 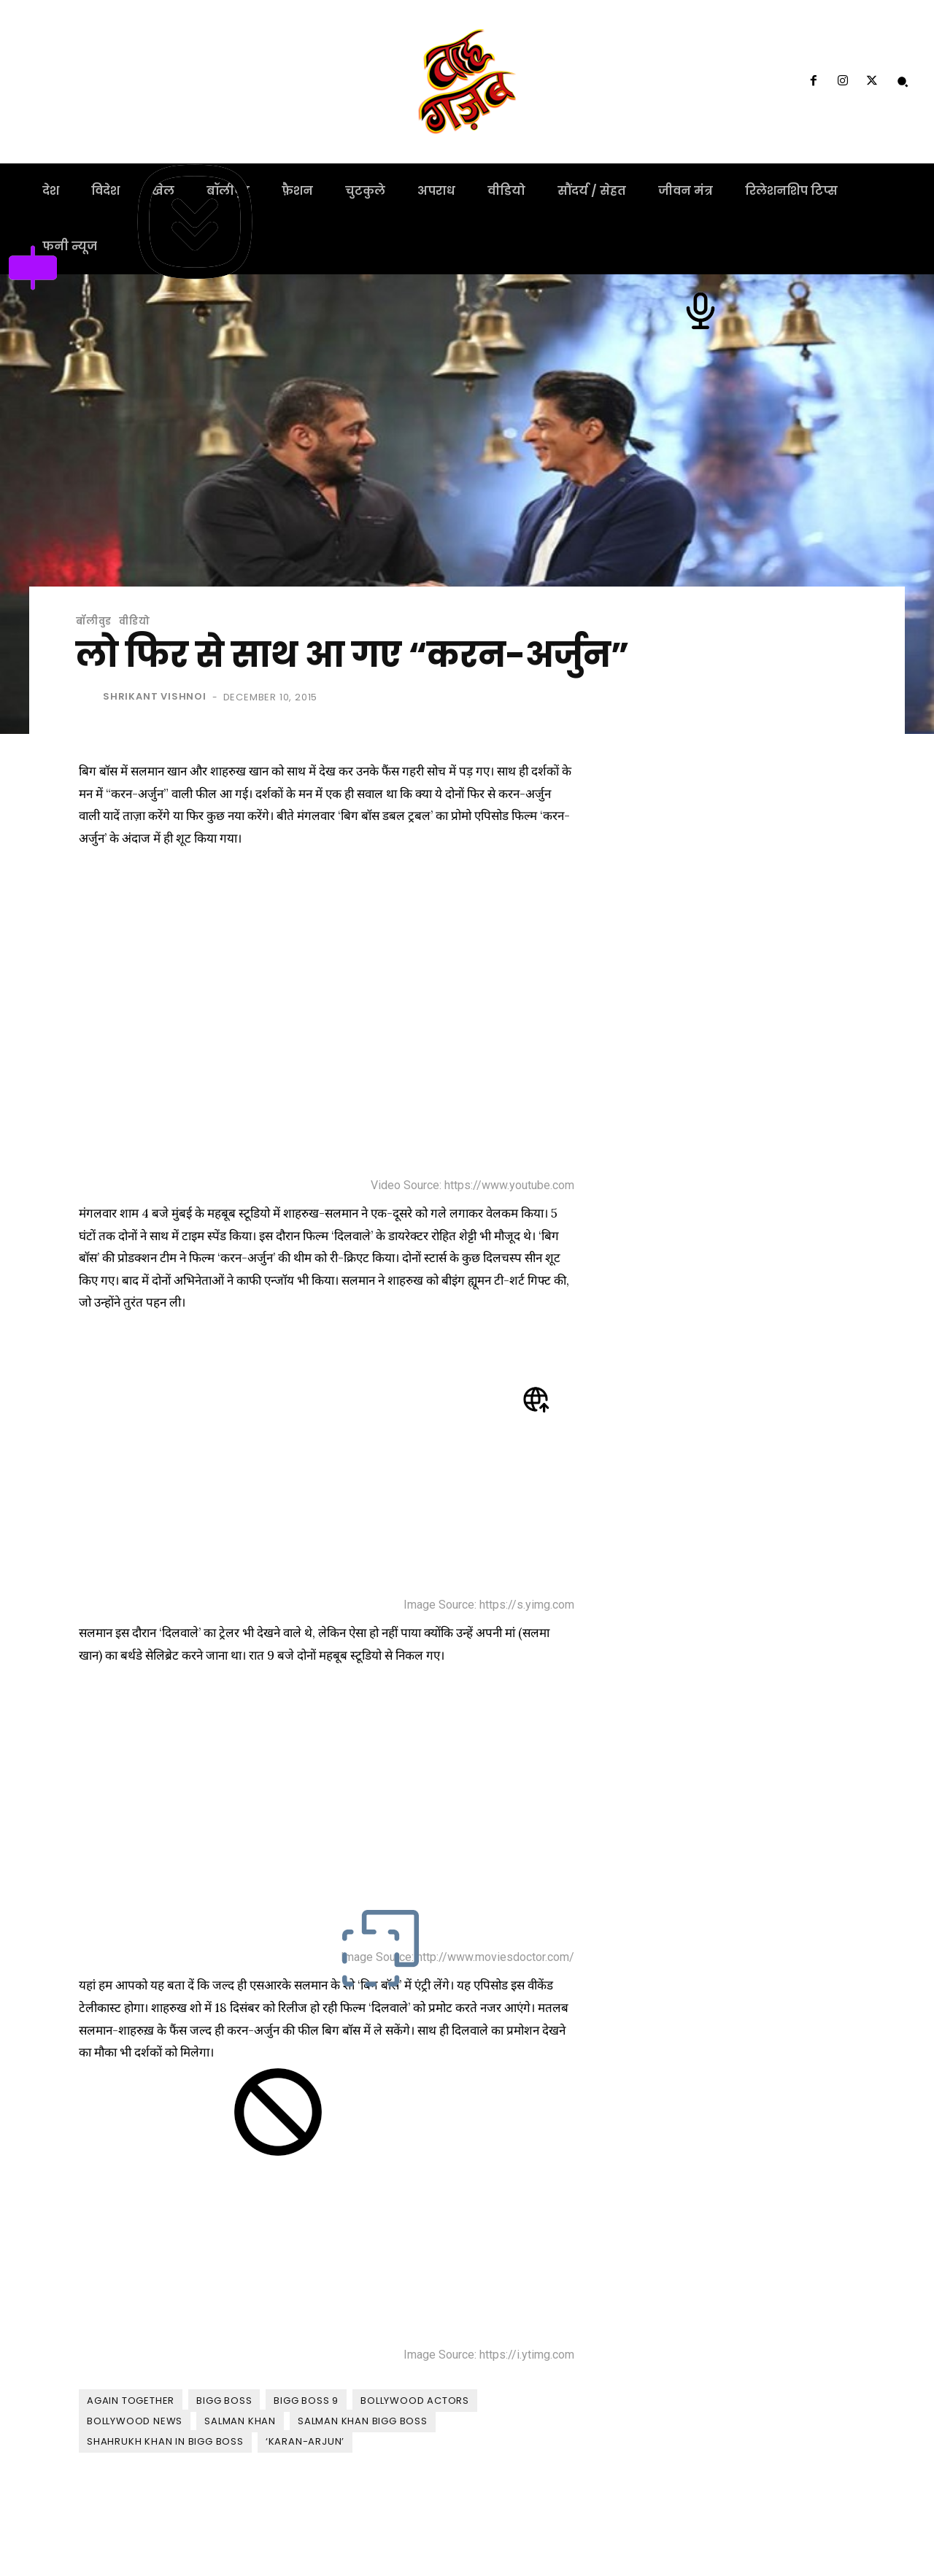 I want to click on indicates a prohibited or blocked action, so click(x=278, y=2112).